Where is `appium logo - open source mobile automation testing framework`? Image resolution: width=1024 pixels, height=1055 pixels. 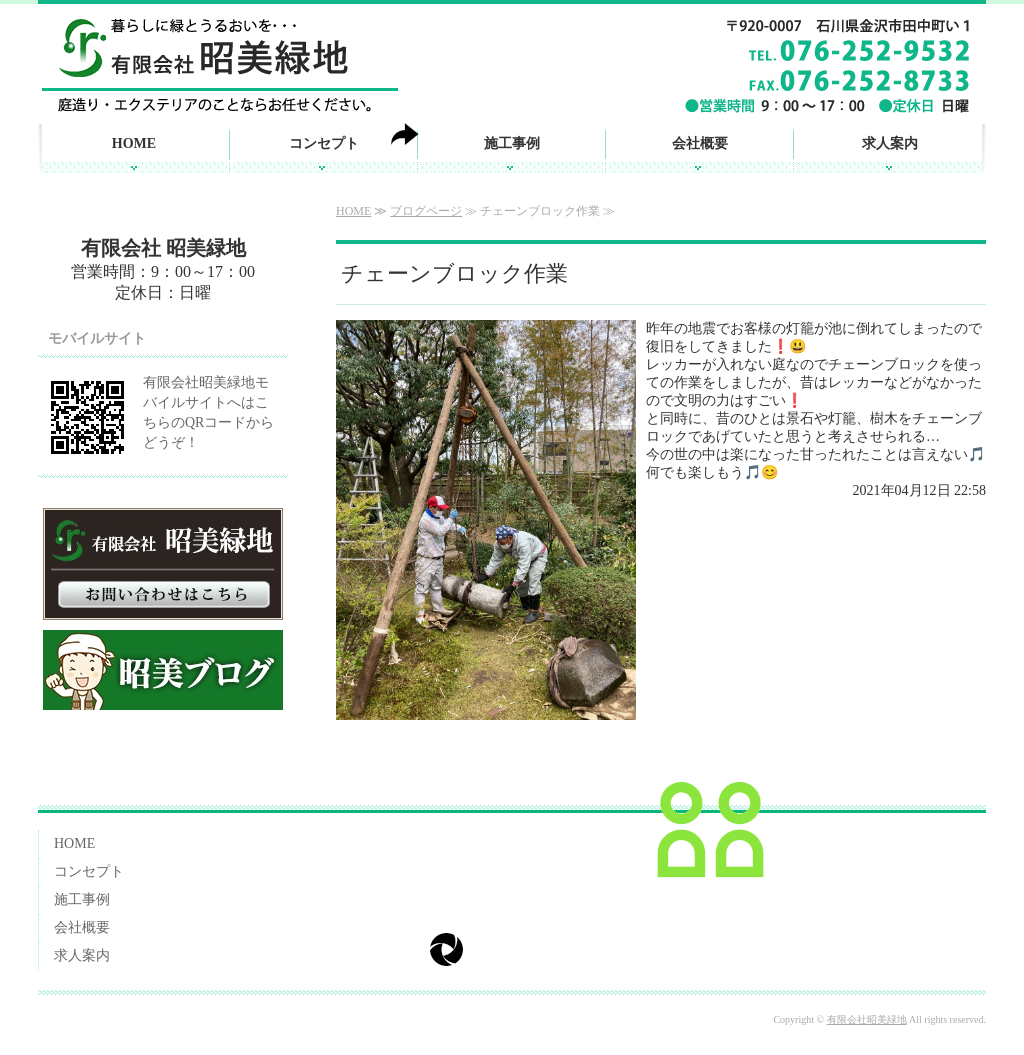 appium logo - open source mobile automation testing framework is located at coordinates (446, 949).